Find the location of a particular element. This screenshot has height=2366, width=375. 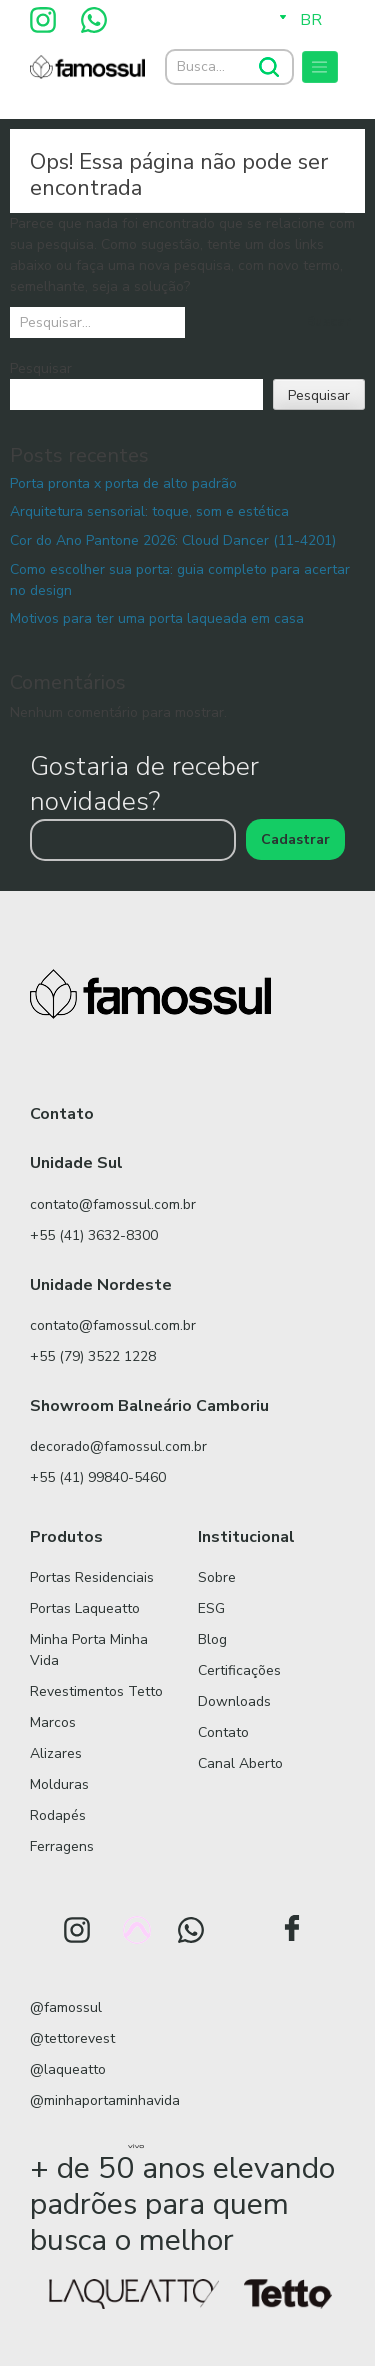

open Pro Tools application is located at coordinates (137, 1930).